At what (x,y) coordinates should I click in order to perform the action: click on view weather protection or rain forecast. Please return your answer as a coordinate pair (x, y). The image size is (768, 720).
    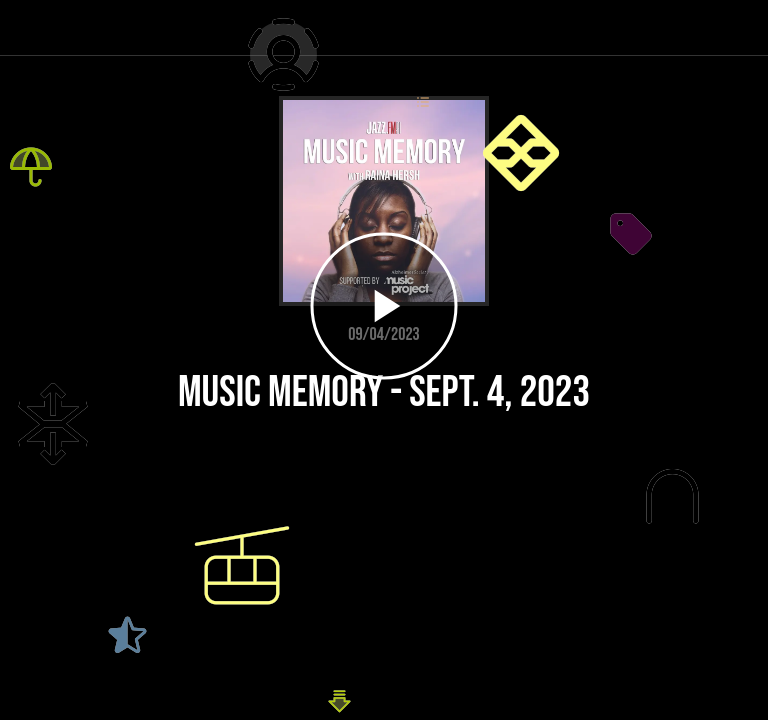
    Looking at the image, I should click on (31, 167).